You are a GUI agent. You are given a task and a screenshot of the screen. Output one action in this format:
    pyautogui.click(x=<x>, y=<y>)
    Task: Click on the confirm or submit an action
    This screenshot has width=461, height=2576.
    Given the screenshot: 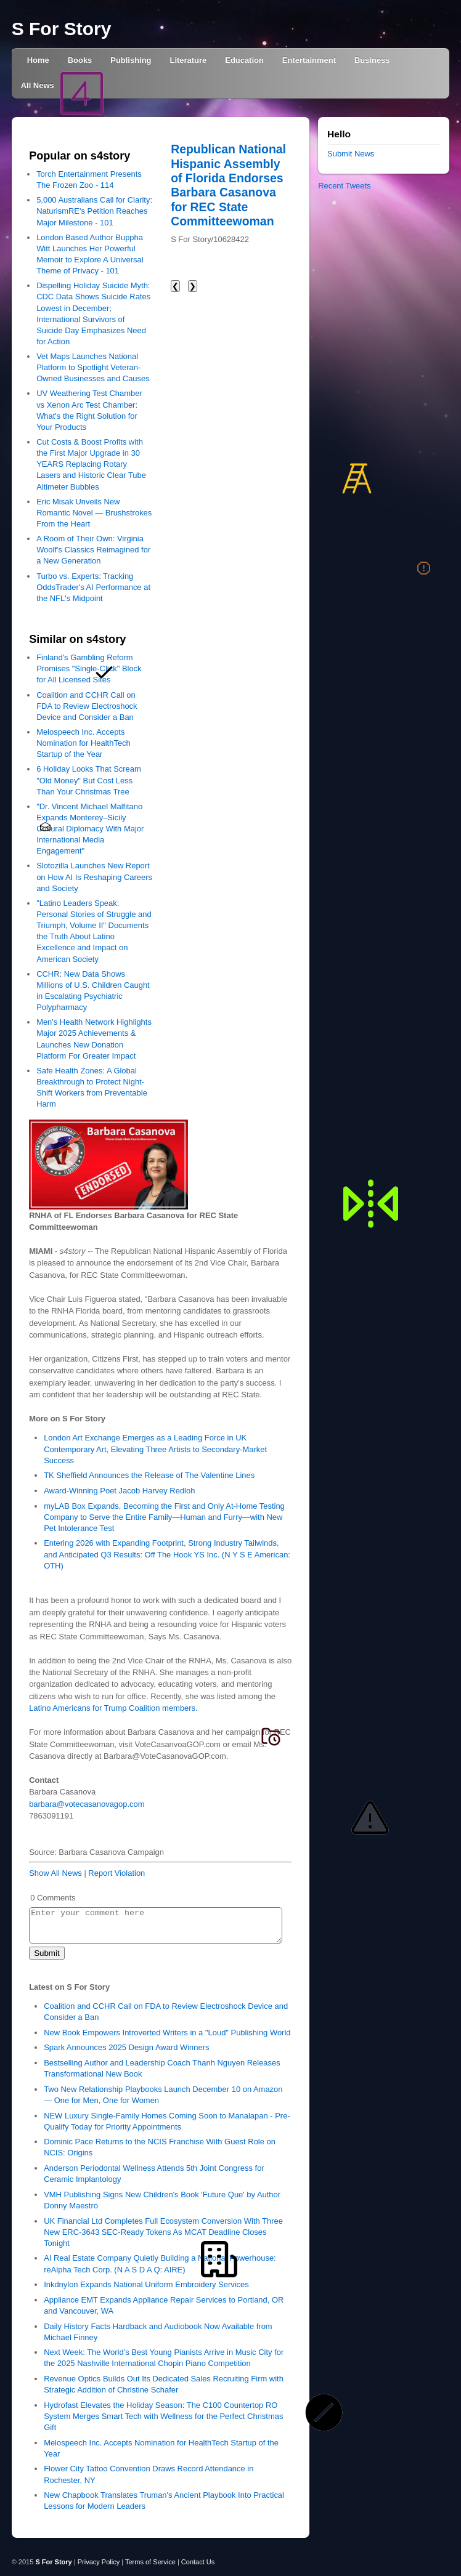 What is the action you would take?
    pyautogui.click(x=104, y=672)
    